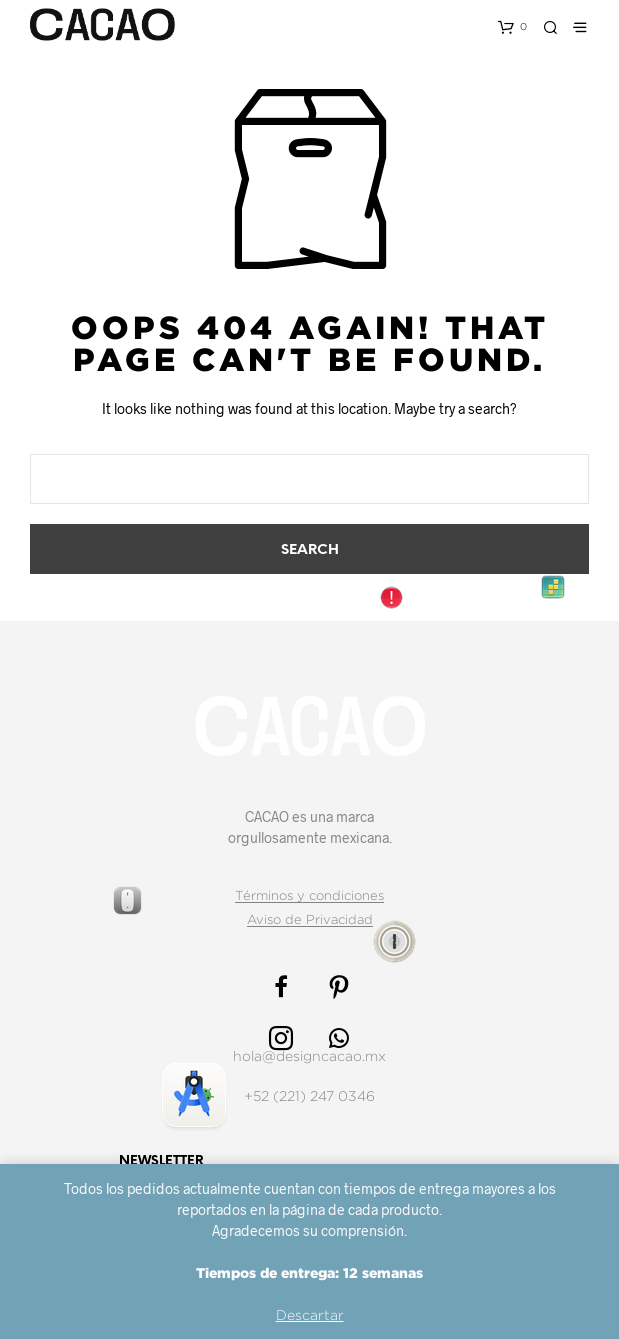  Describe the element at coordinates (194, 1095) in the screenshot. I see `open android studio` at that location.